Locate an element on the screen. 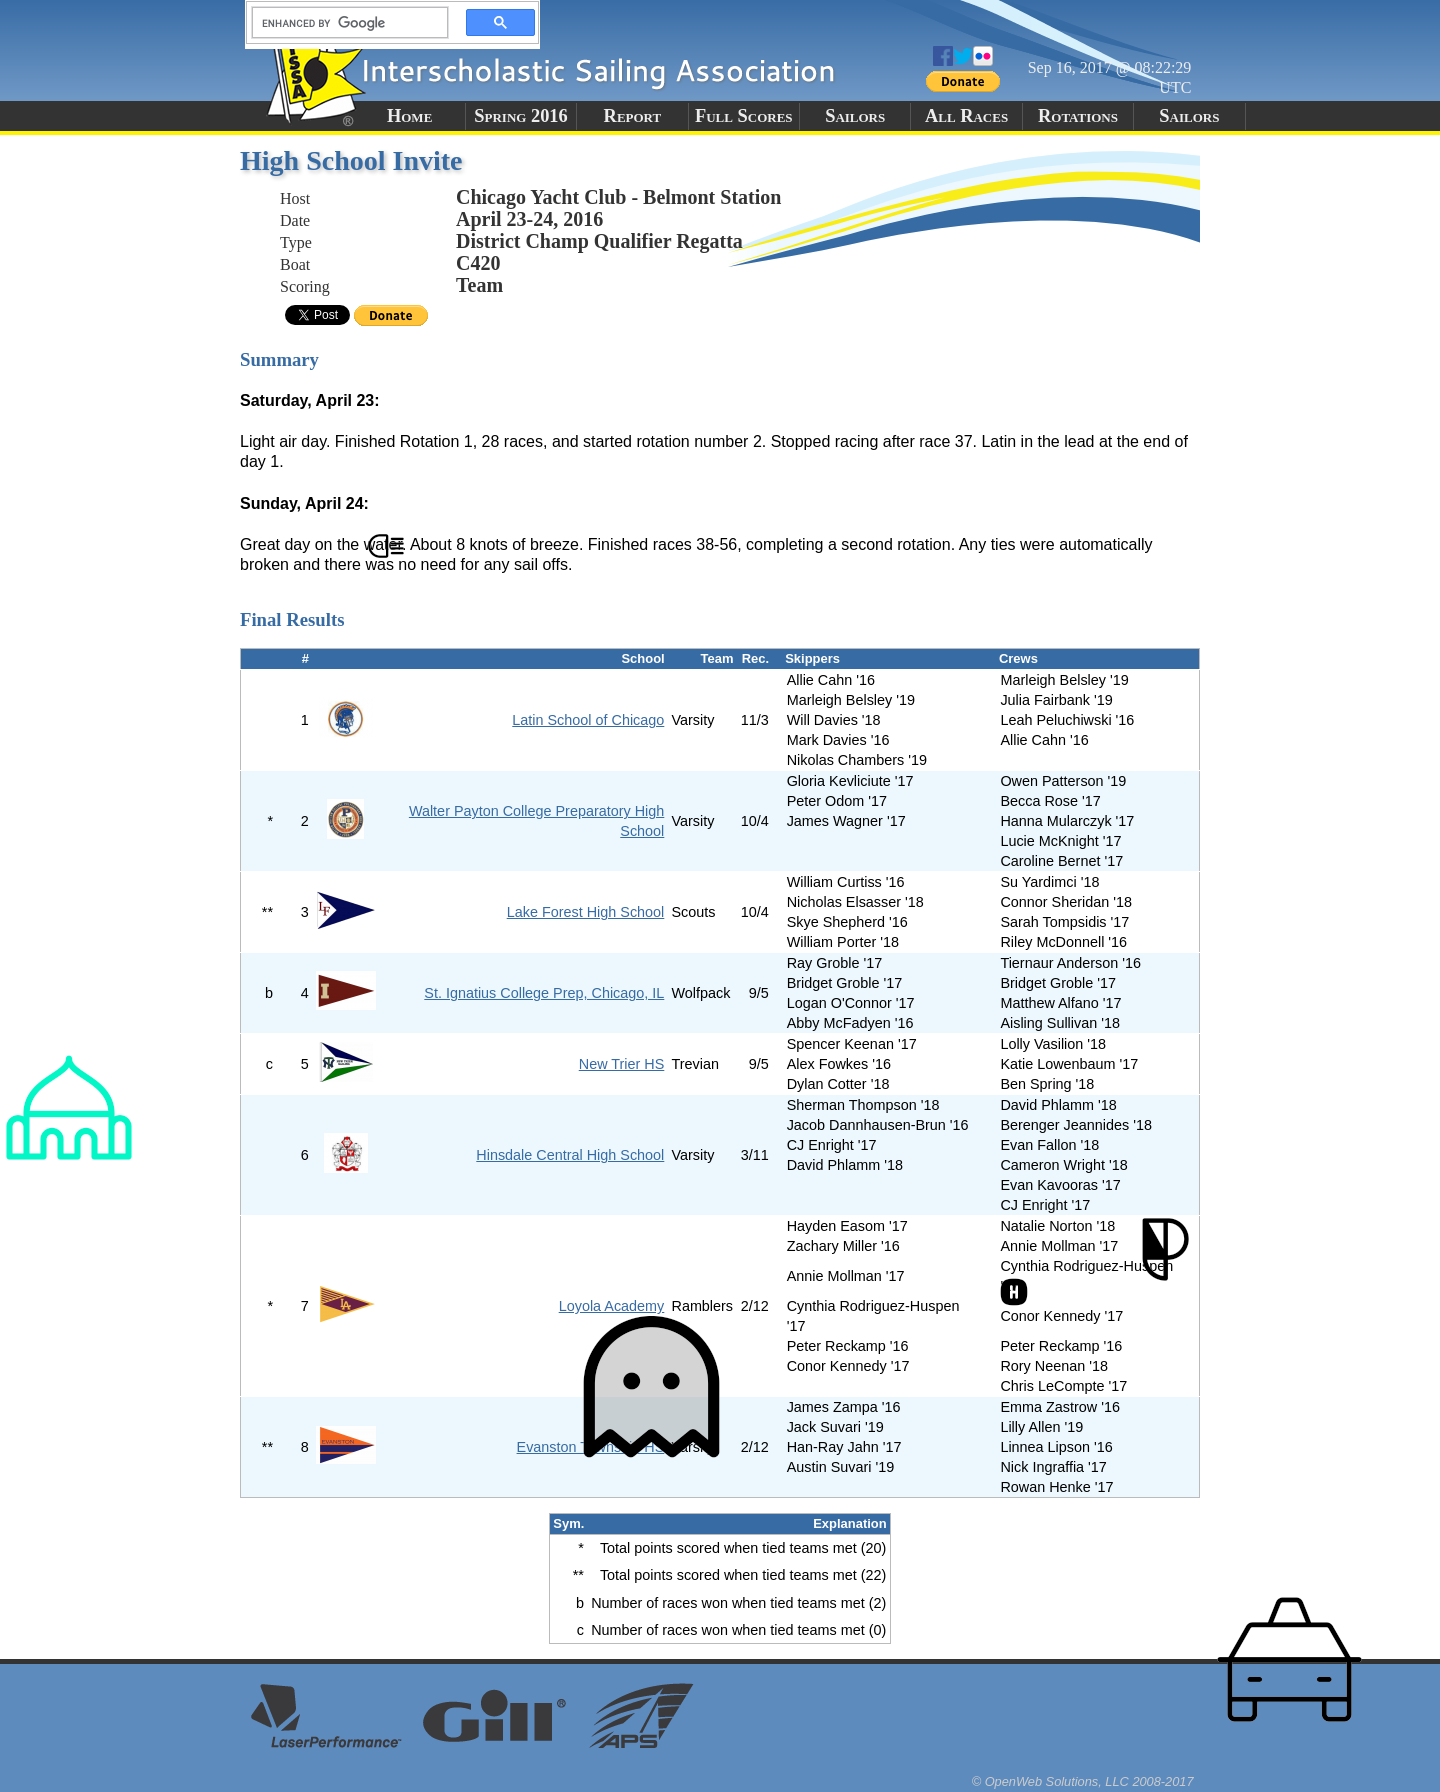 This screenshot has width=1440, height=1792. phosphor icons logo is located at coordinates (1161, 1246).